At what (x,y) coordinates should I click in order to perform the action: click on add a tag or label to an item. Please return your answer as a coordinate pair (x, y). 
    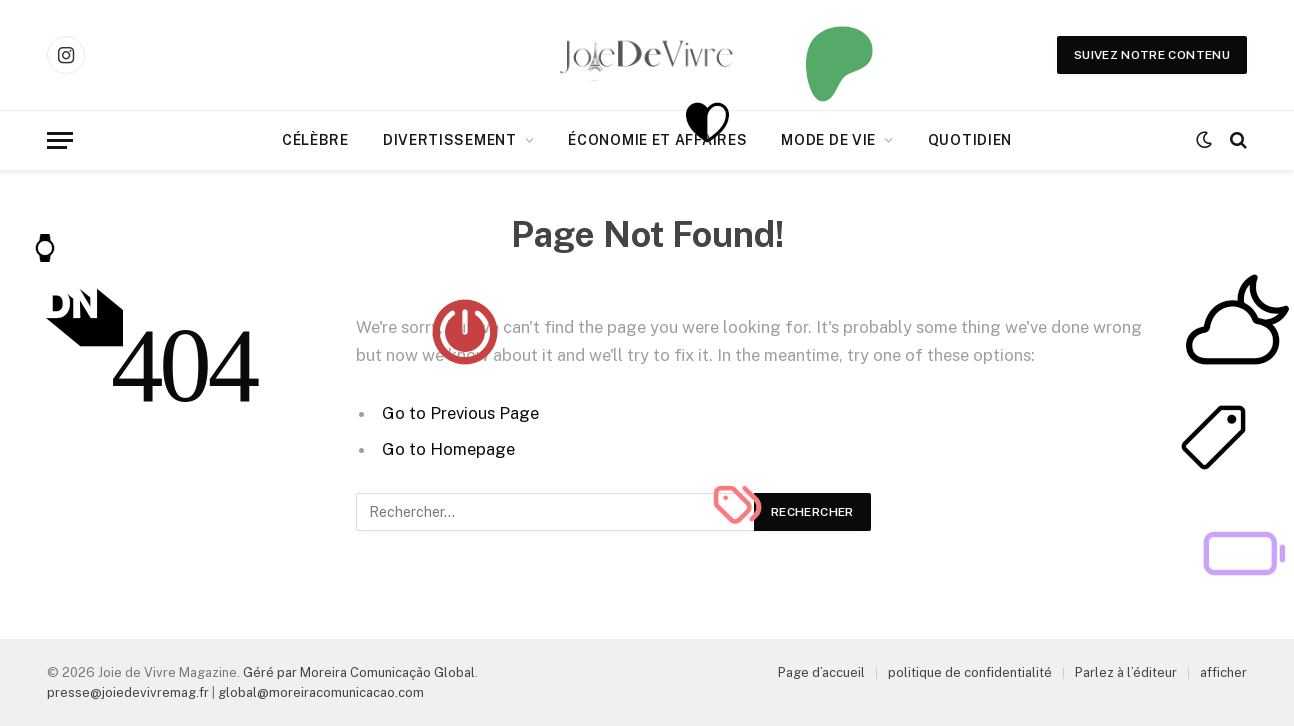
    Looking at the image, I should click on (1213, 437).